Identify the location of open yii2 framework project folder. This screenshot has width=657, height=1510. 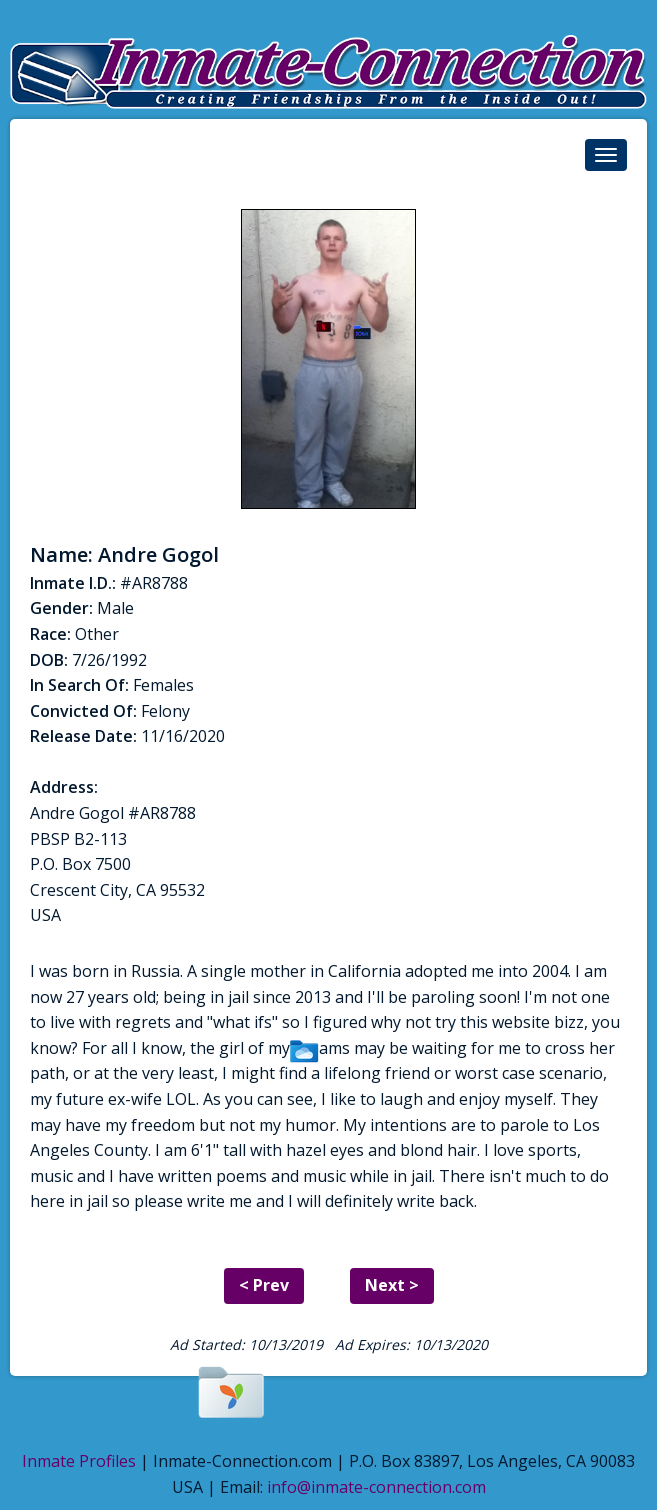
(231, 1394).